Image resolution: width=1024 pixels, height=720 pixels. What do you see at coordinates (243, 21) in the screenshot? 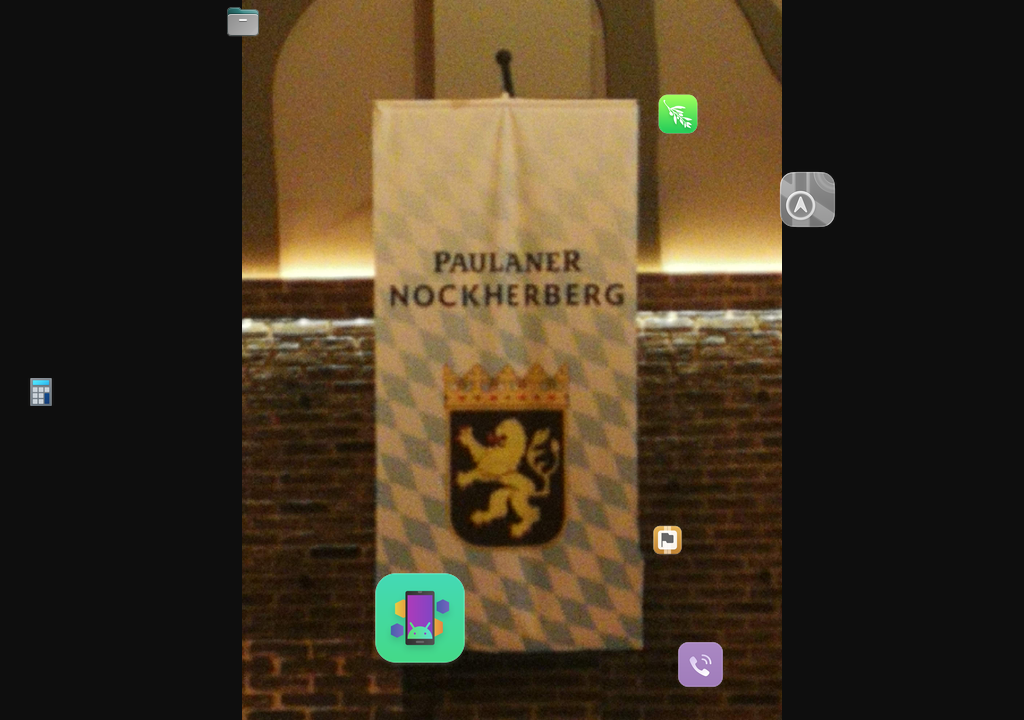
I see `open the file manager` at bounding box center [243, 21].